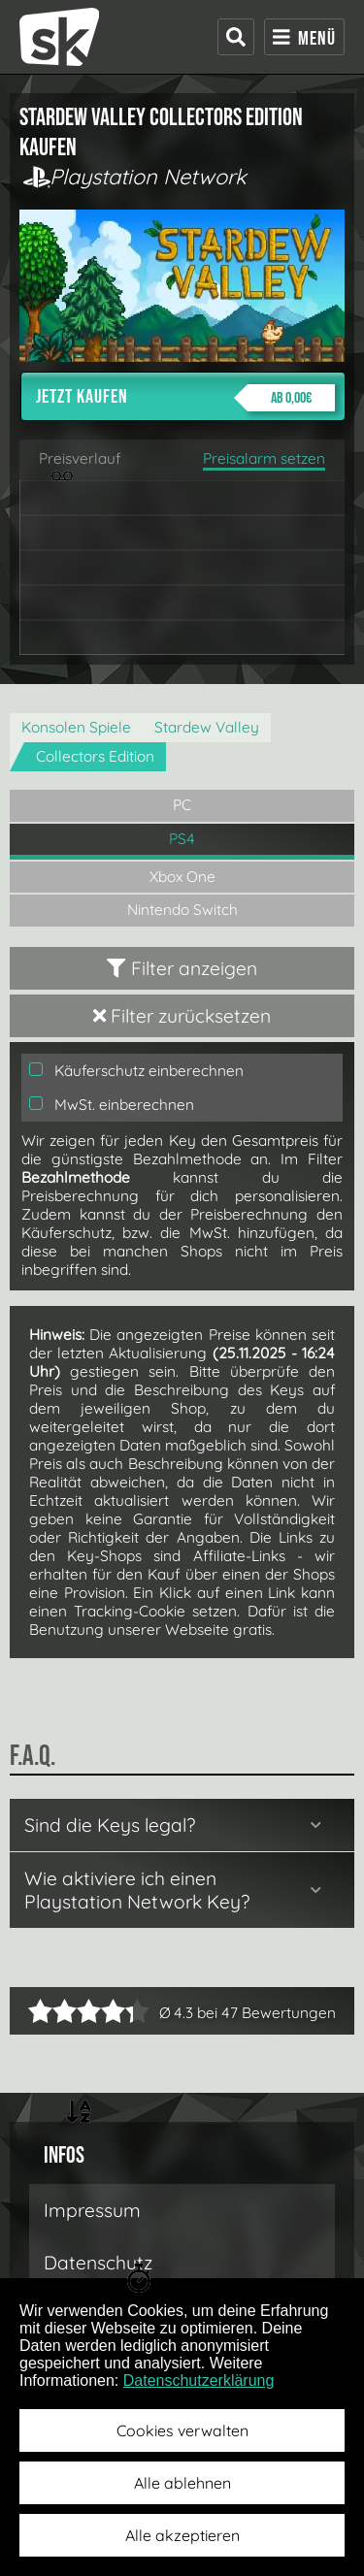 Image resolution: width=364 pixels, height=2576 pixels. I want to click on set or start a timer, so click(139, 2278).